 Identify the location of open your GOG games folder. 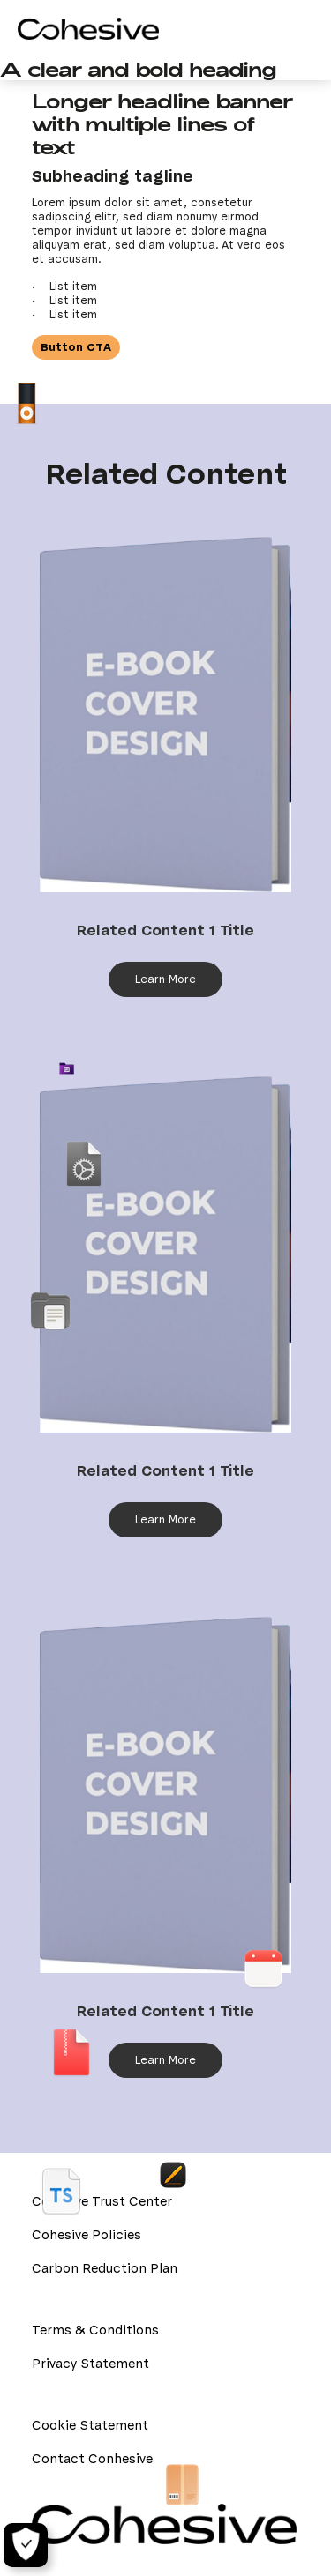
(66, 1068).